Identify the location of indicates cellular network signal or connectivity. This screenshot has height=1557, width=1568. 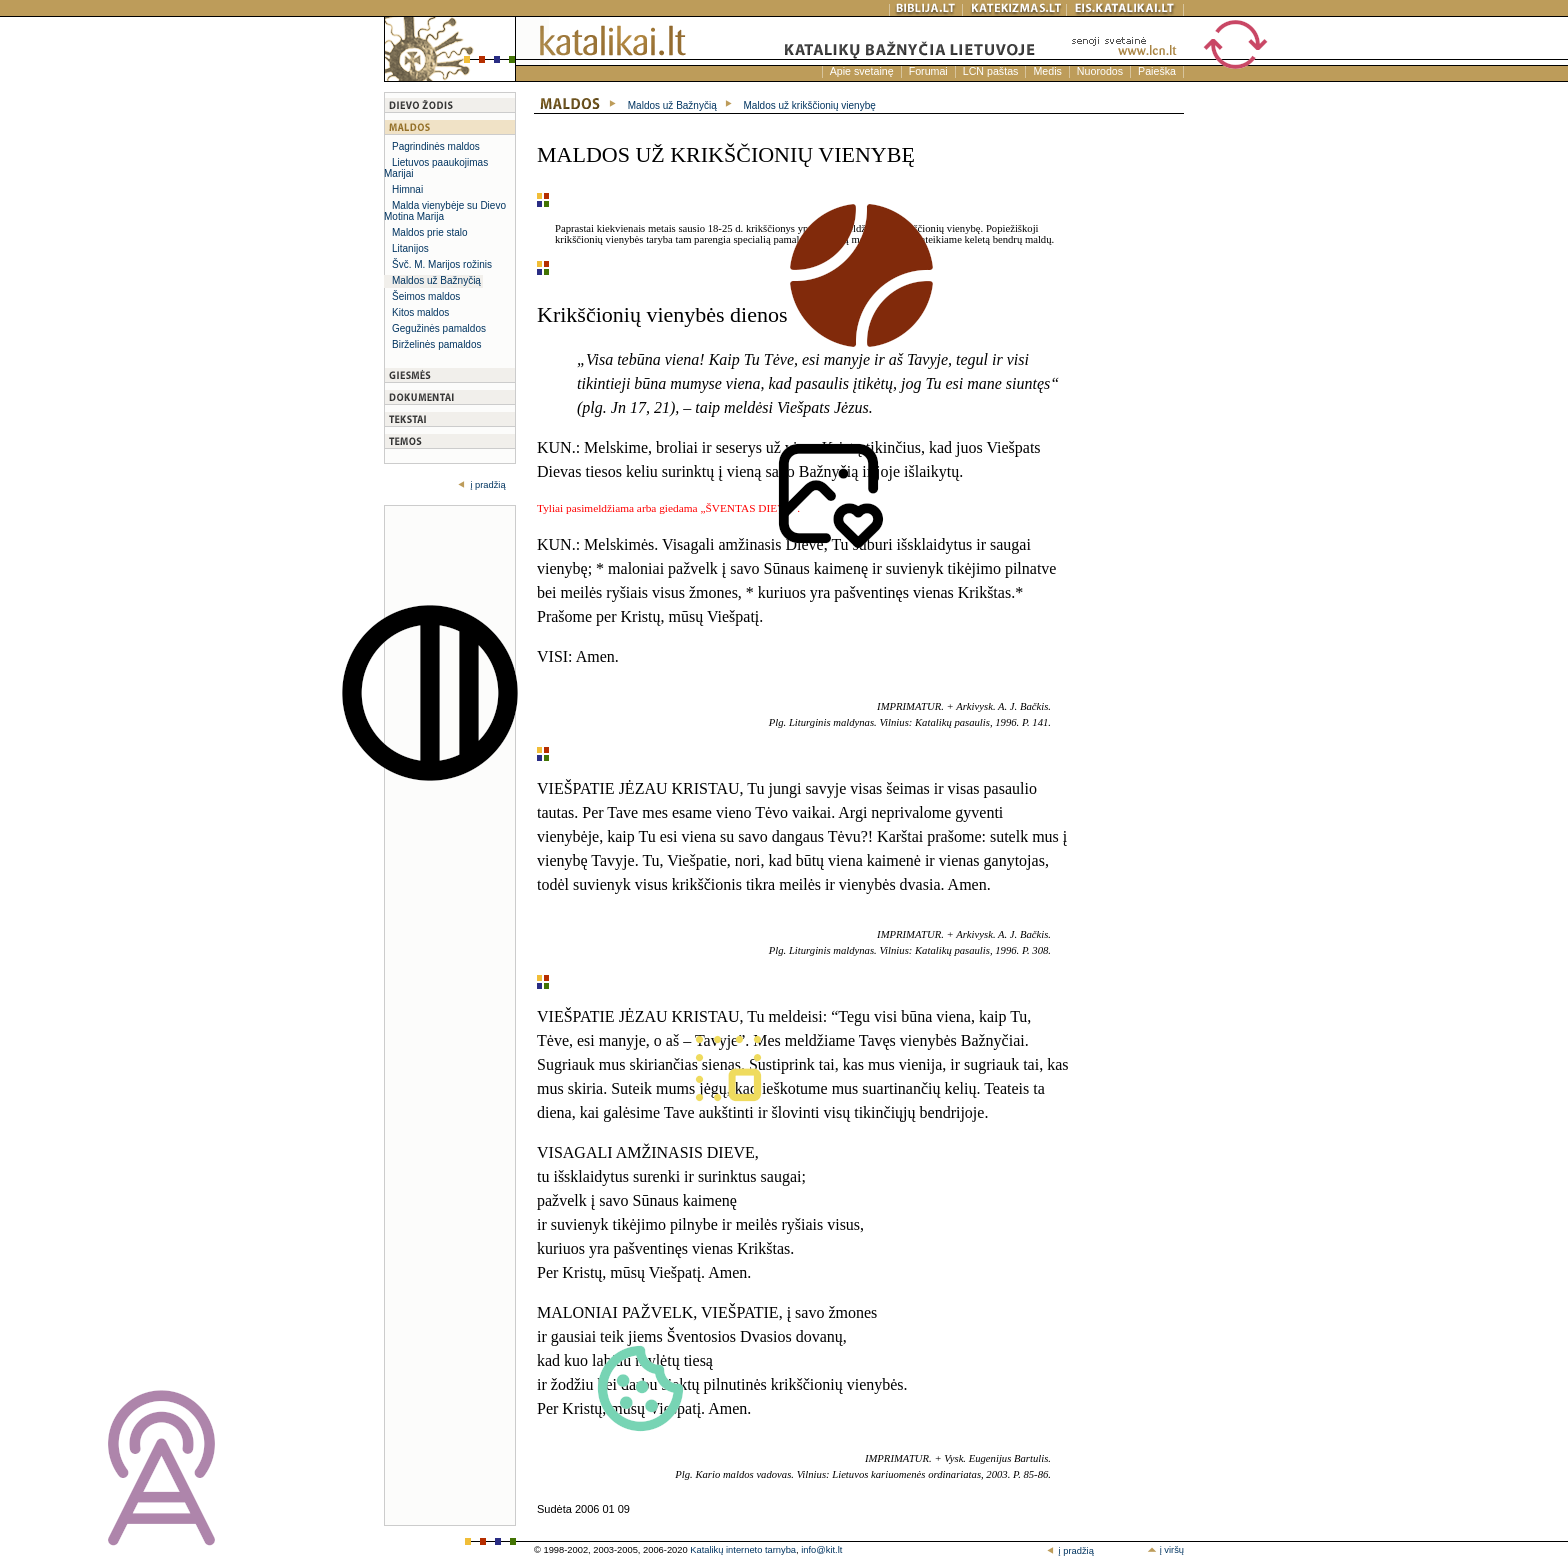
(161, 1470).